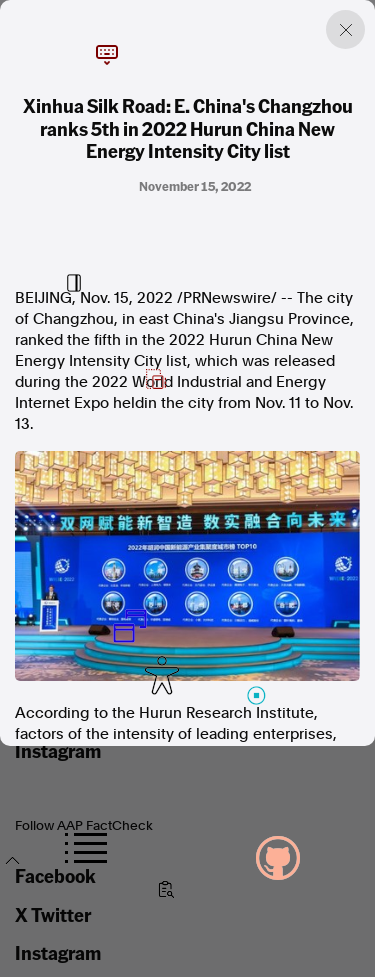 The width and height of the screenshot is (375, 977). Describe the element at coordinates (86, 848) in the screenshot. I see `view items as a bulleted list` at that location.